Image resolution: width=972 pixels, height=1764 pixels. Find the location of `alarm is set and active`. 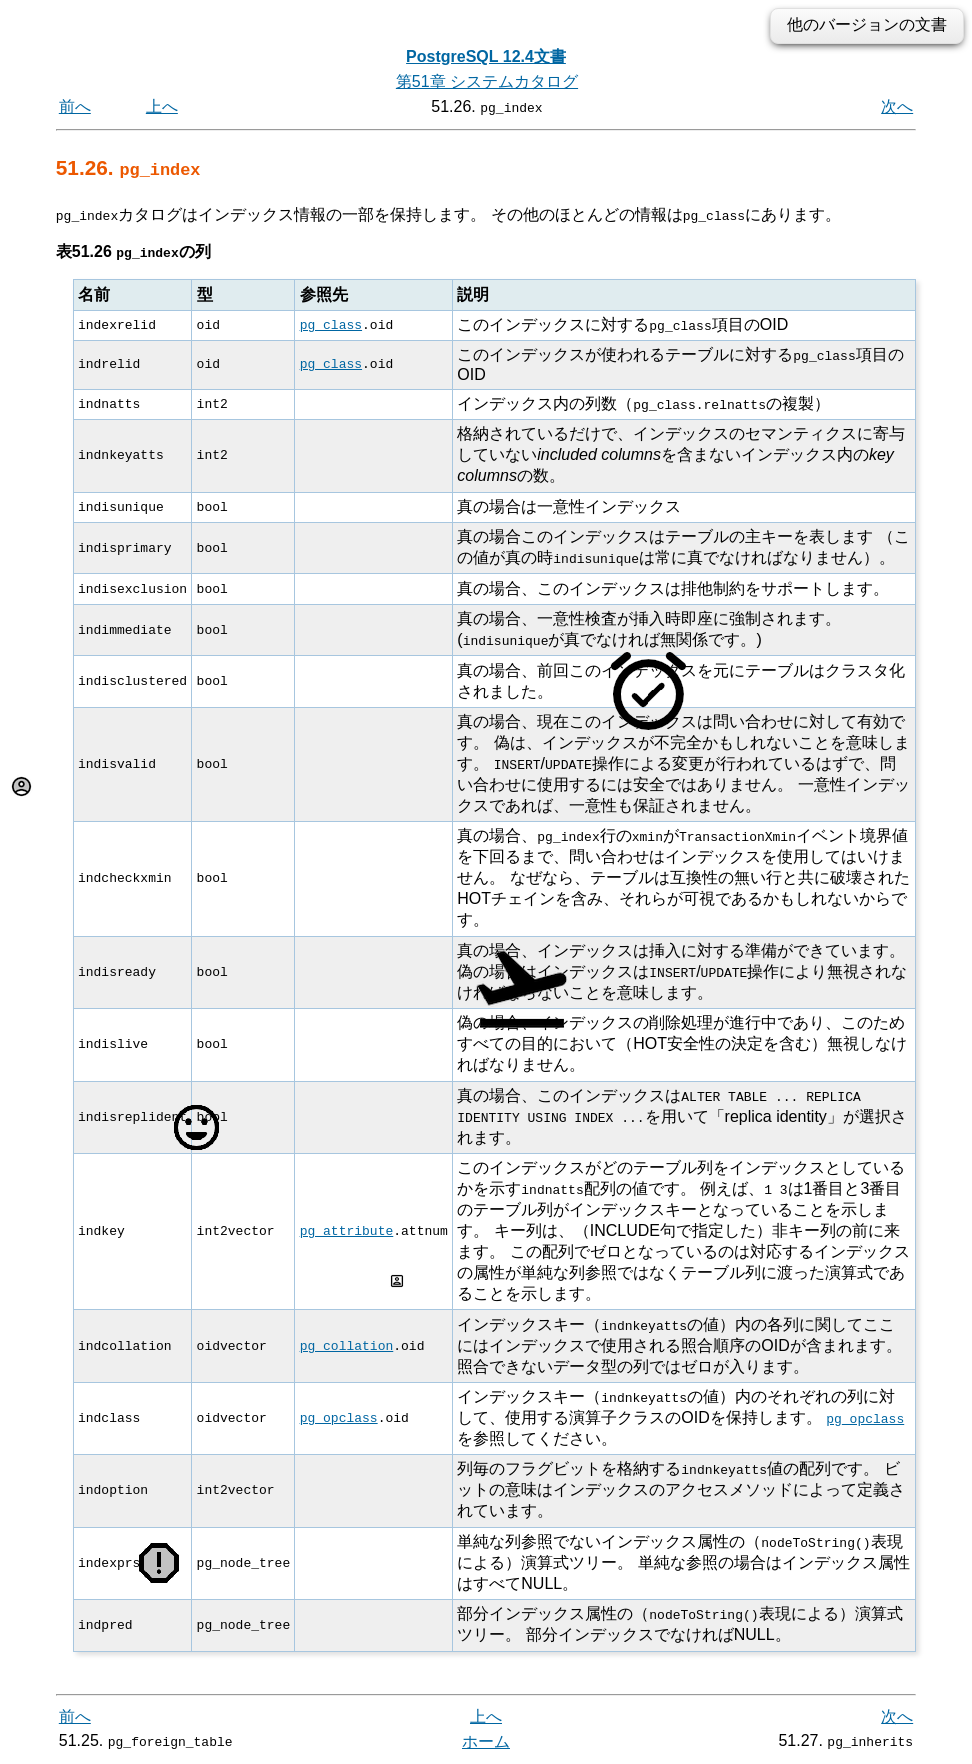

alarm is set and active is located at coordinates (648, 690).